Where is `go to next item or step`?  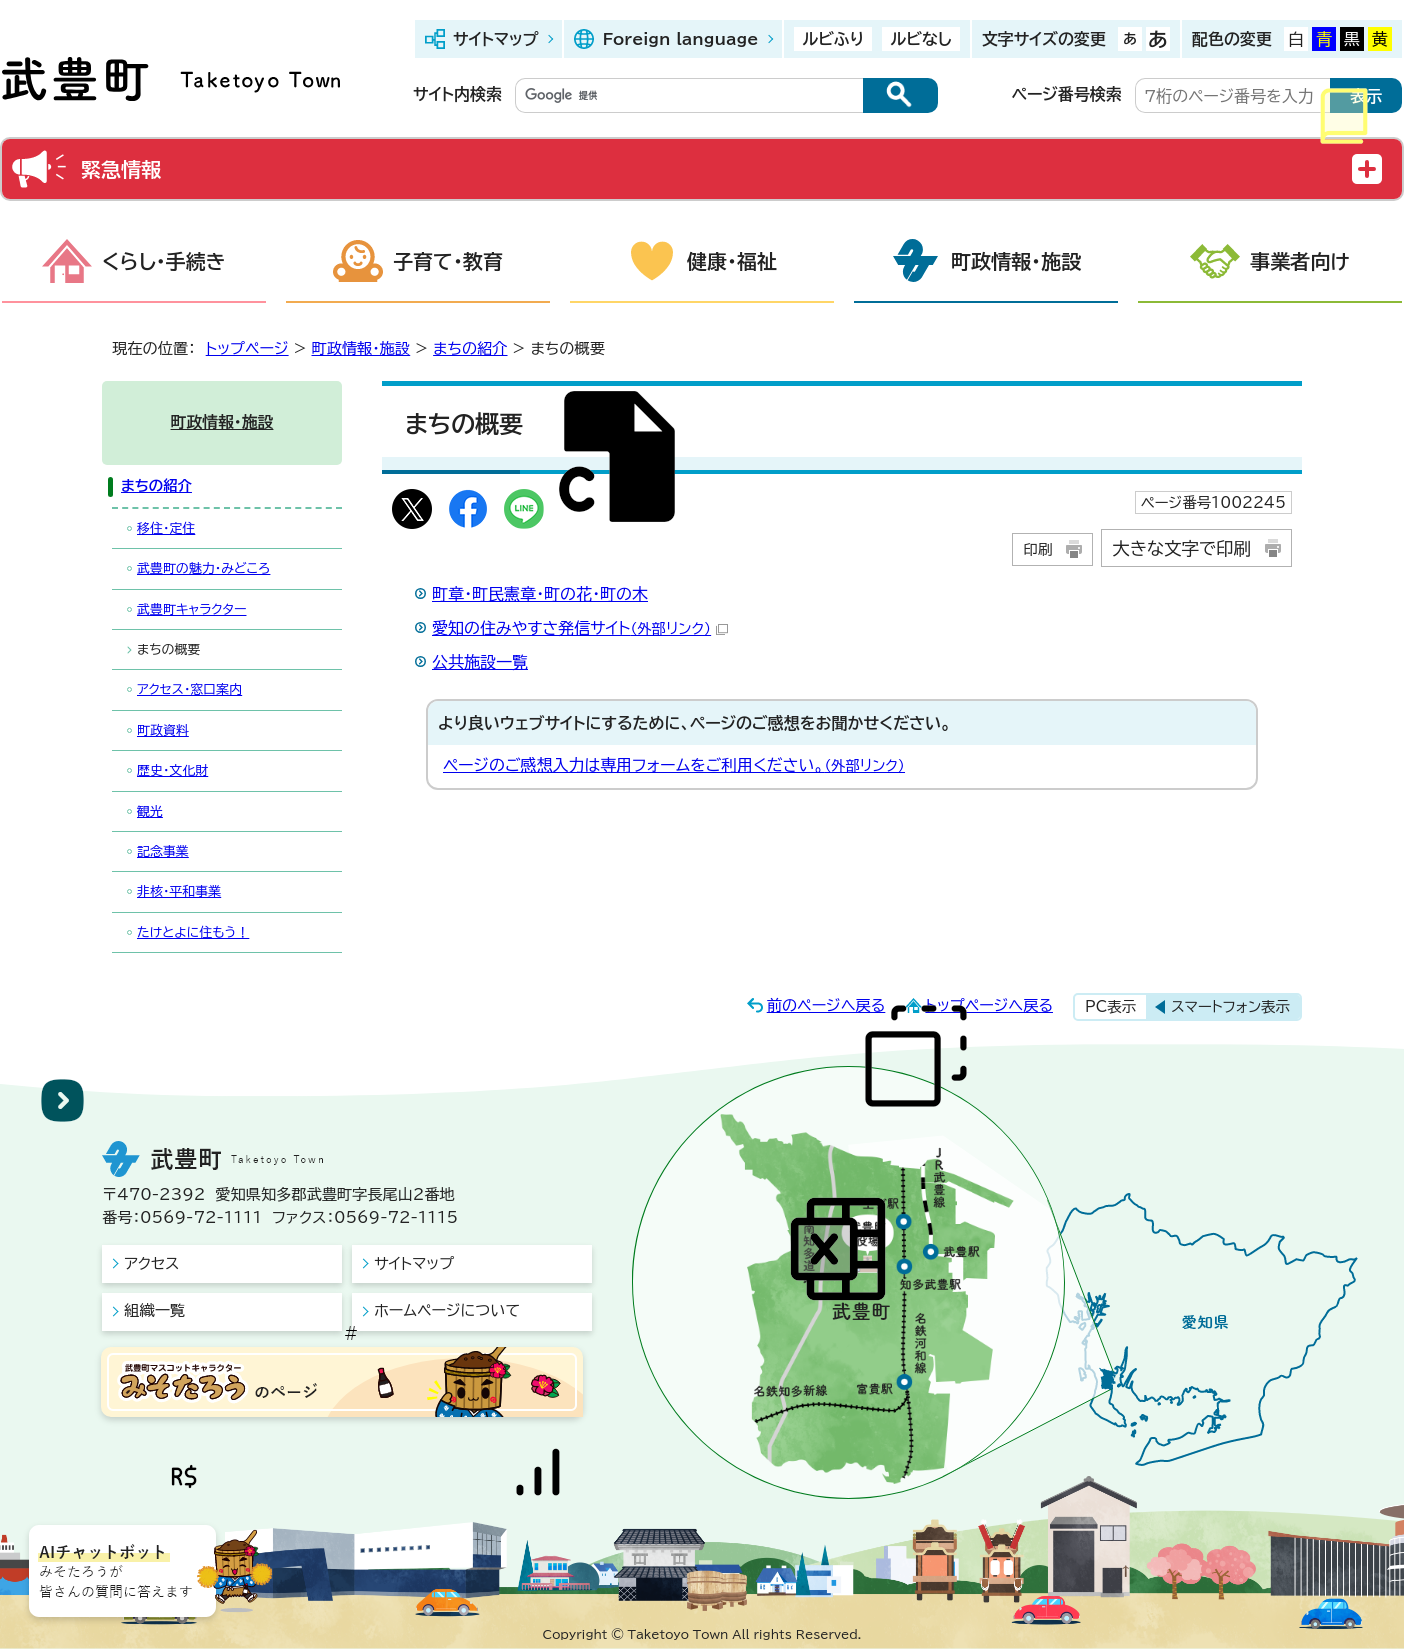
go to next item or step is located at coordinates (62, 1100).